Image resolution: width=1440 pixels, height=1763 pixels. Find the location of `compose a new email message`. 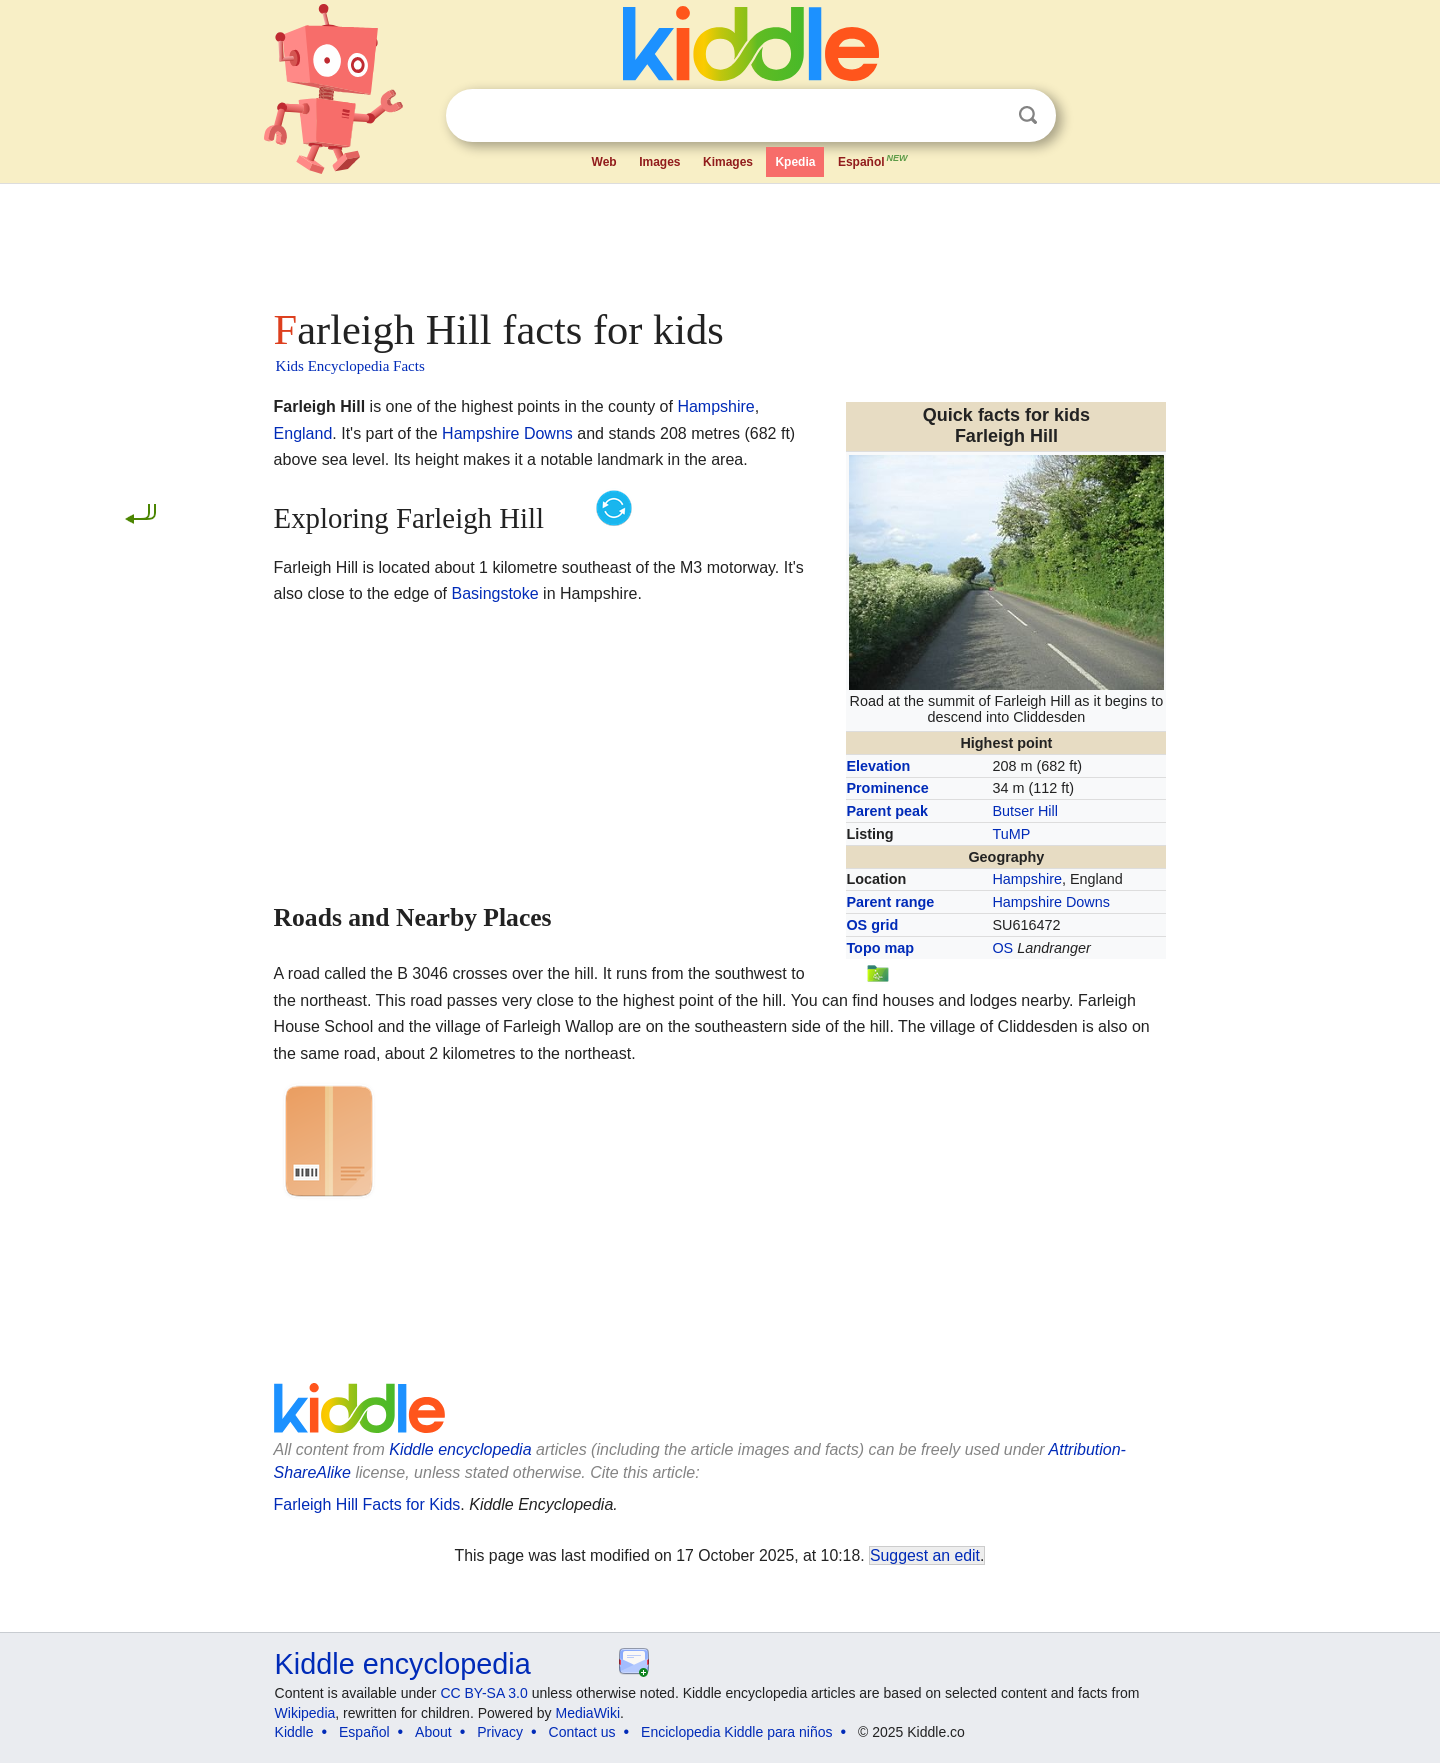

compose a new email message is located at coordinates (634, 1661).